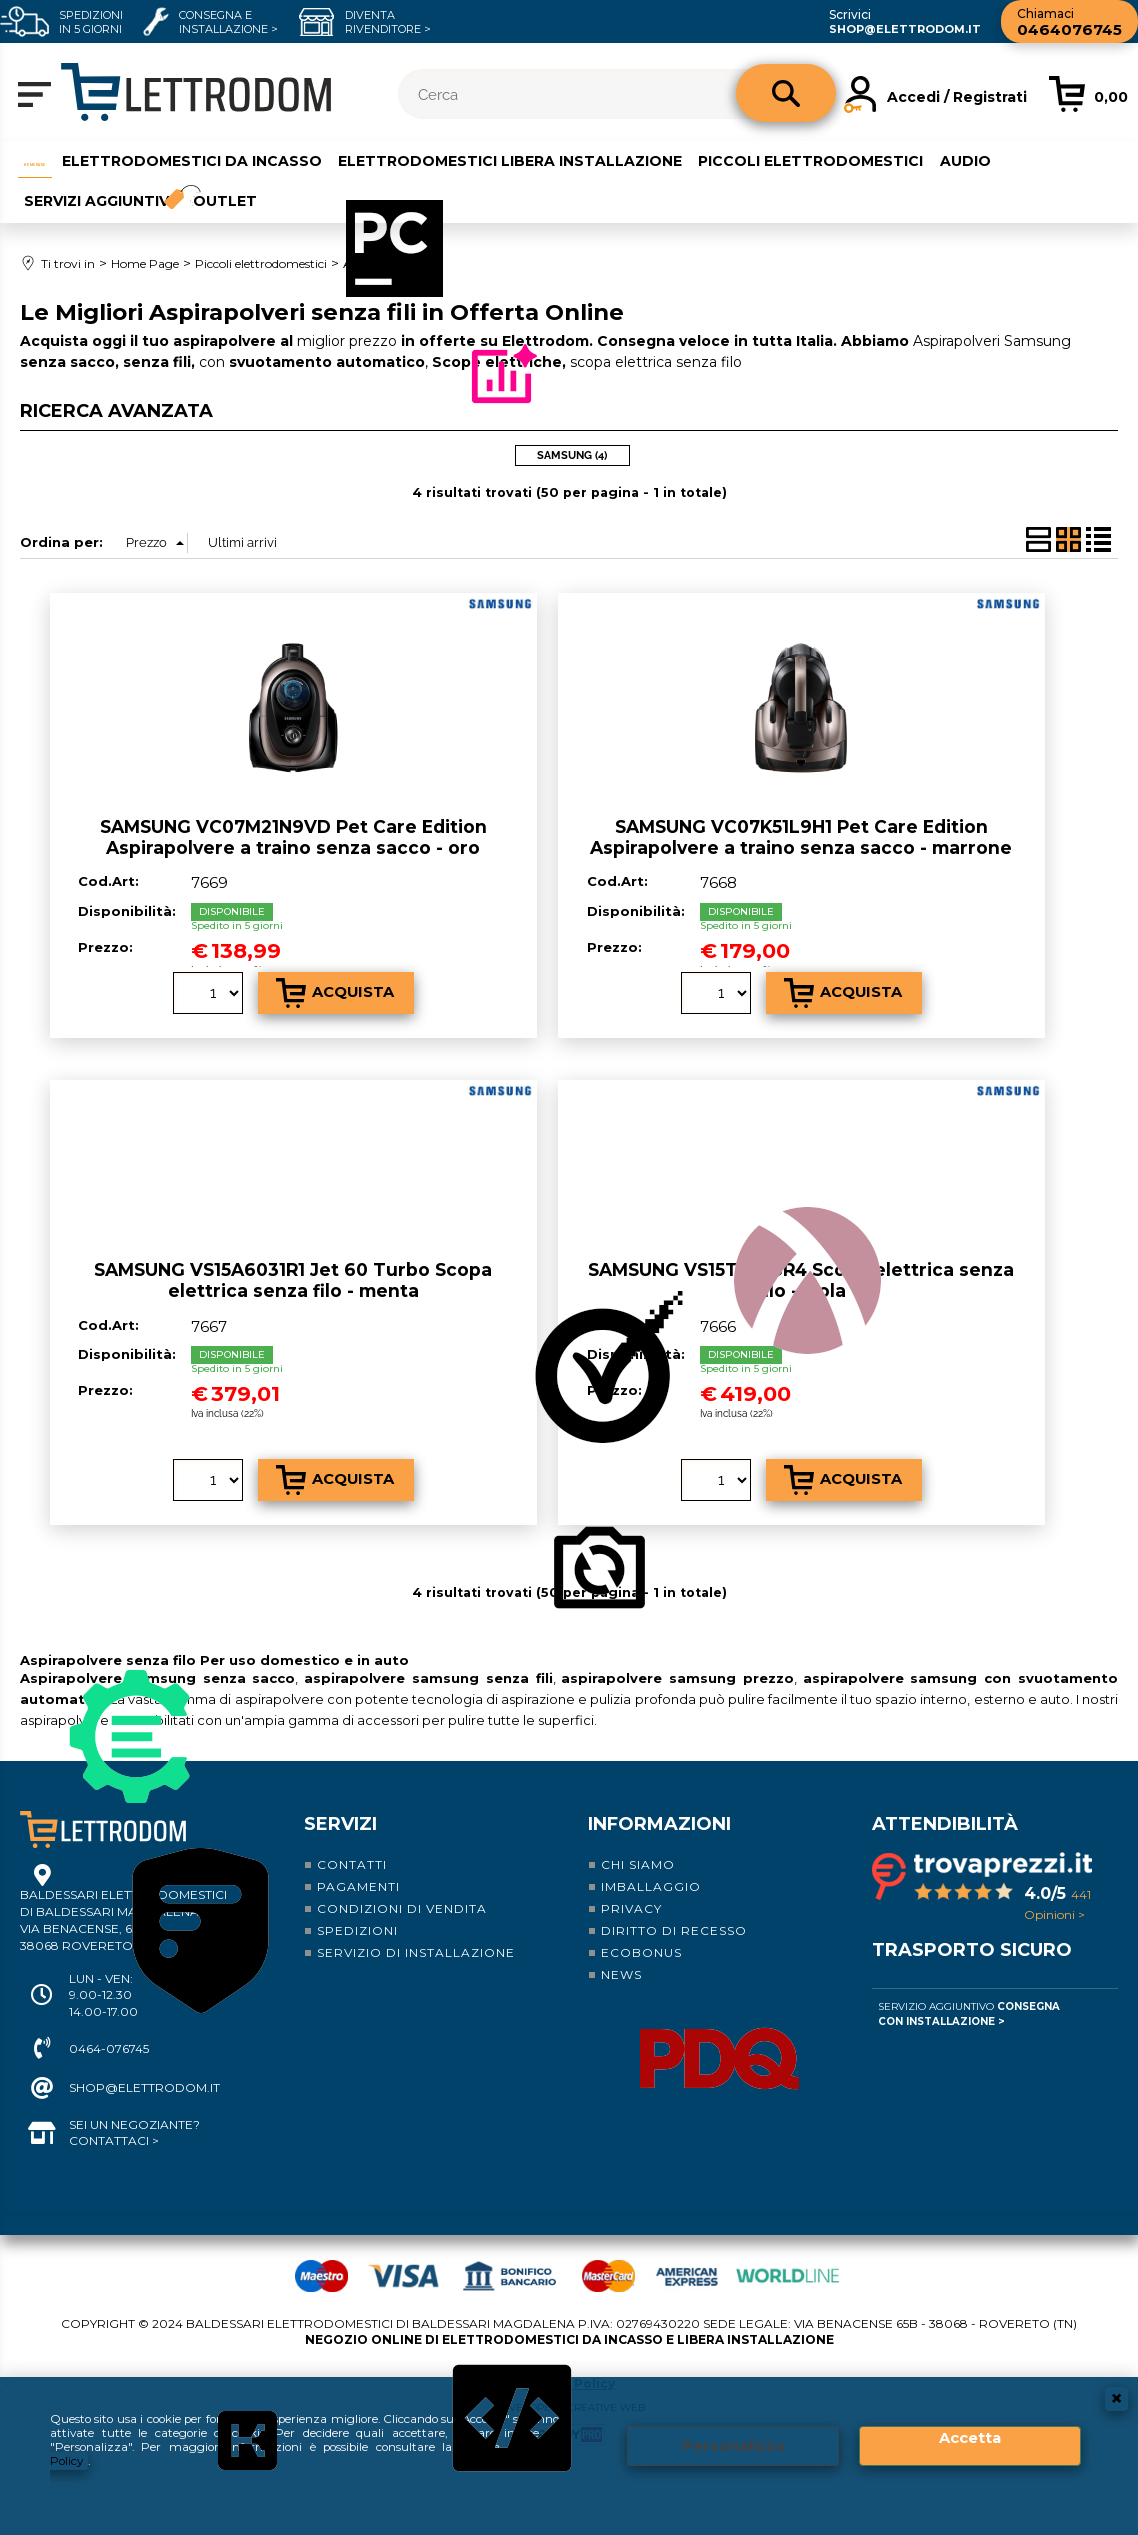 The width and height of the screenshot is (1138, 2535). Describe the element at coordinates (807, 1280) in the screenshot. I see `racket programming language logo` at that location.